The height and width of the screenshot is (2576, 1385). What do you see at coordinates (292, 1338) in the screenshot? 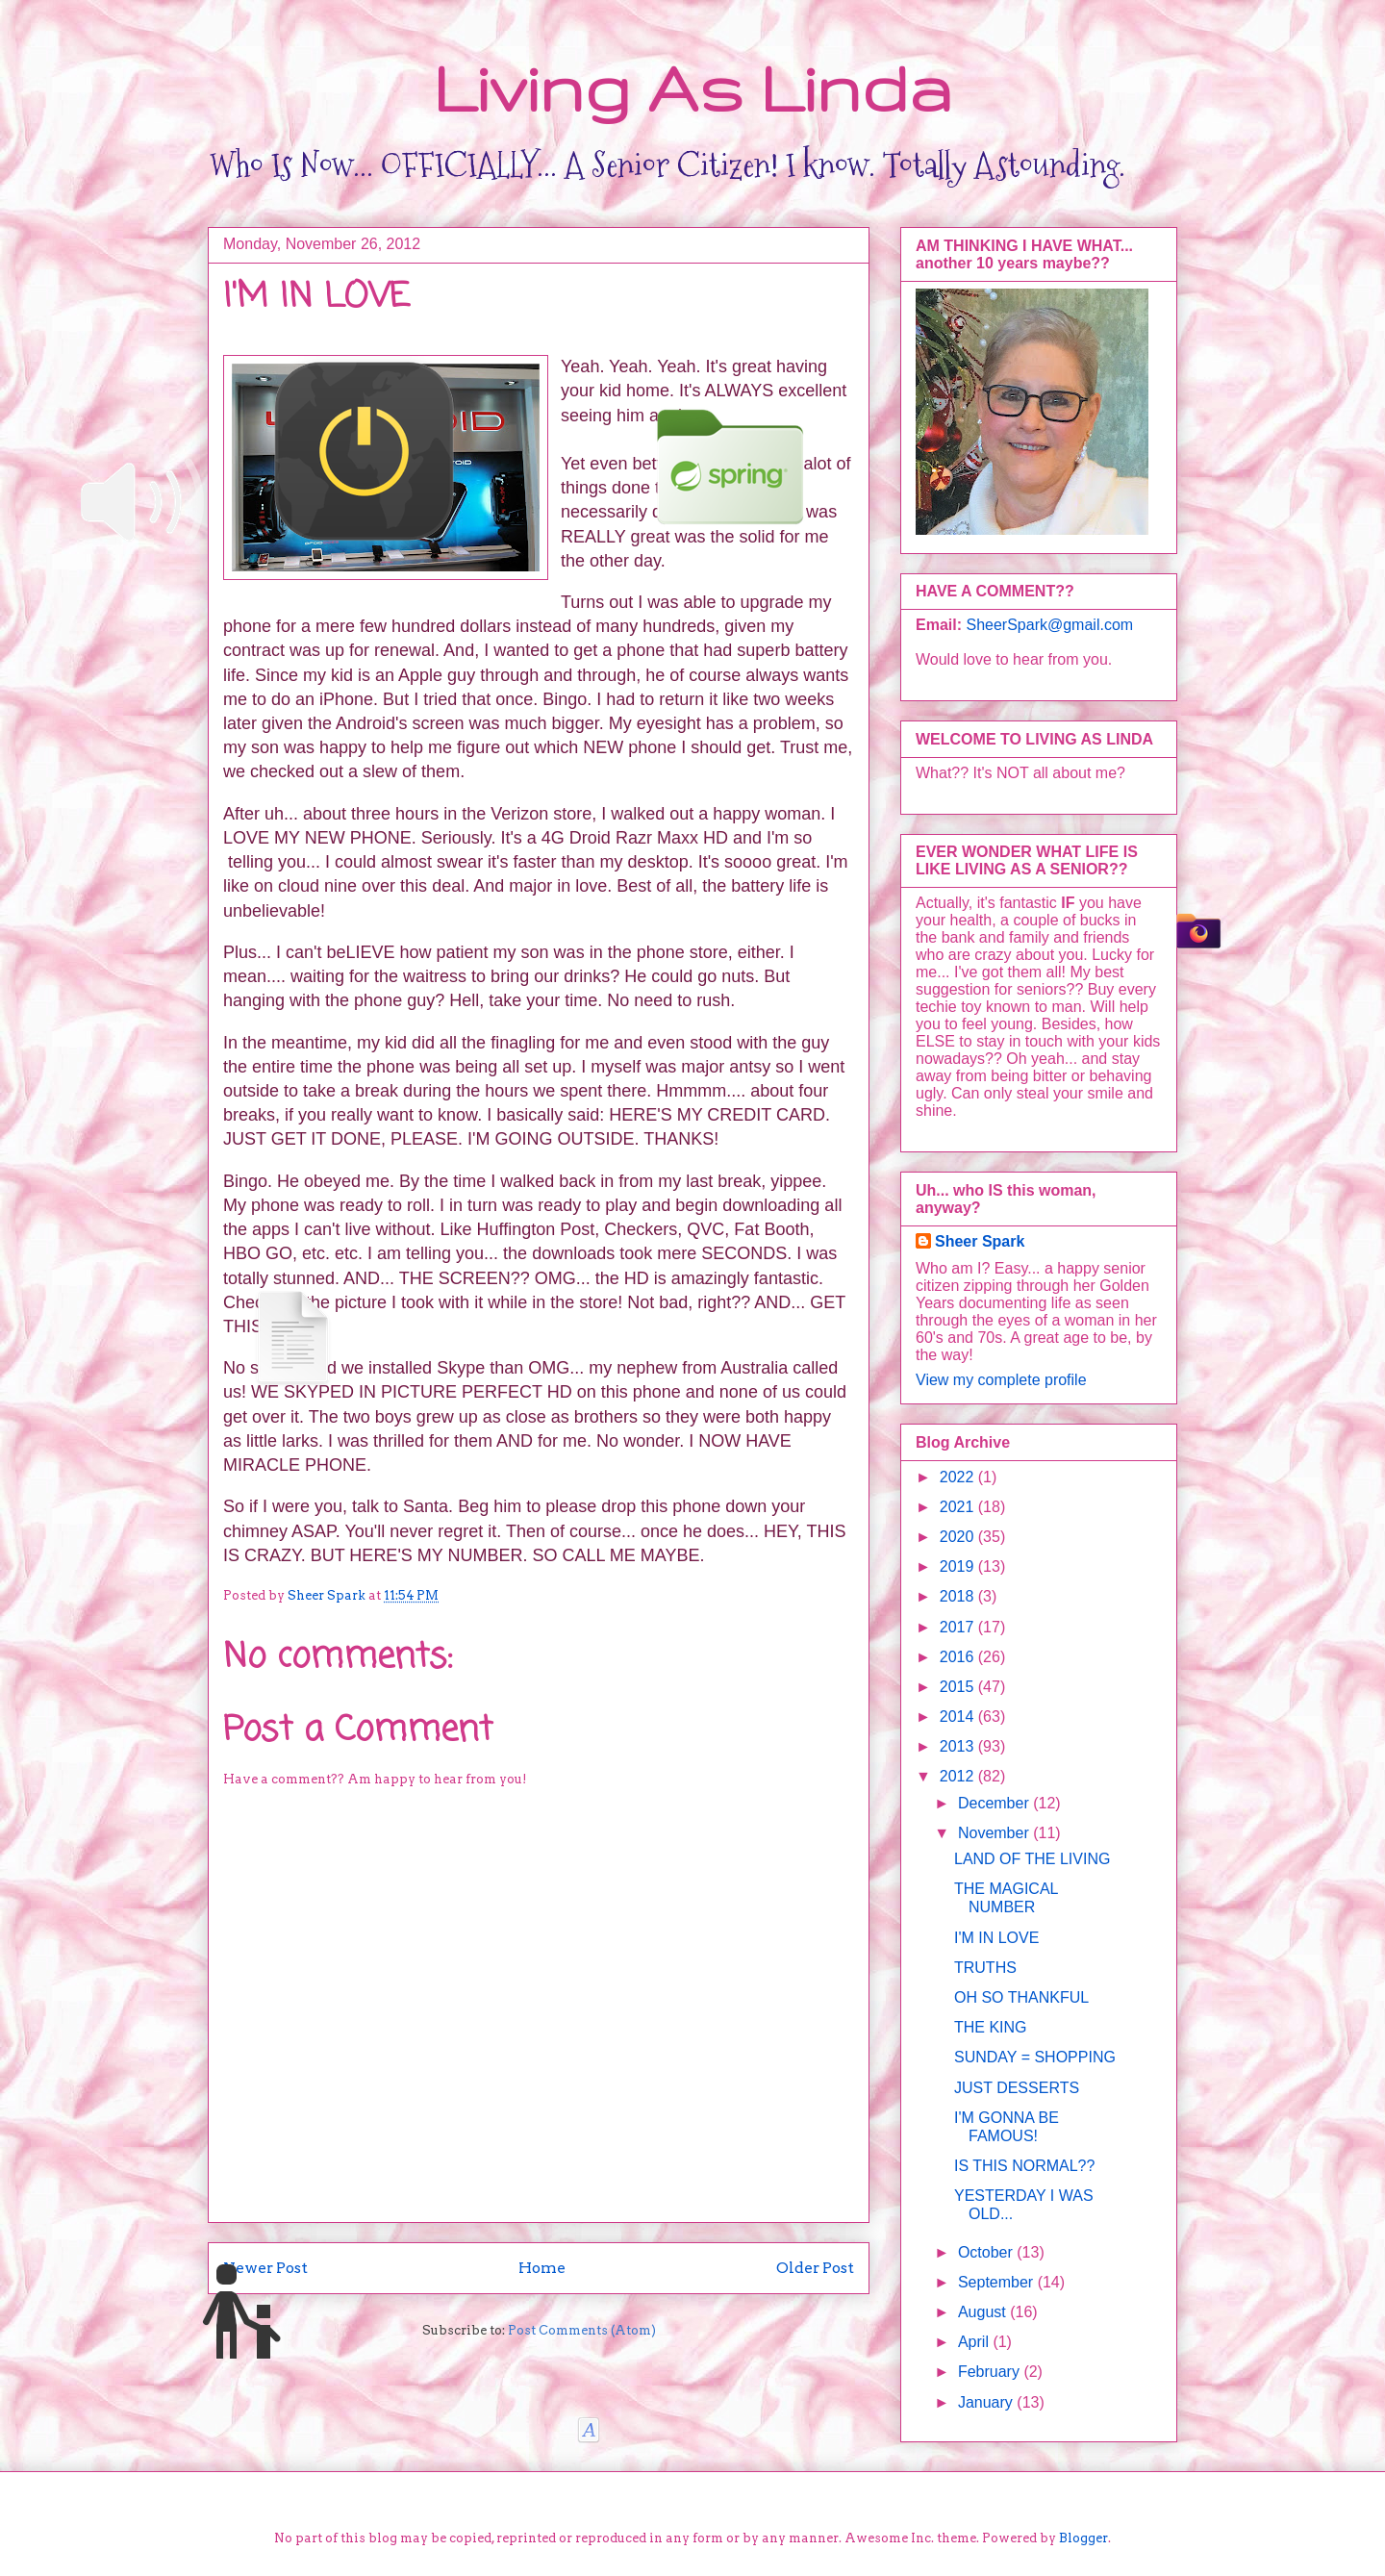
I see `a plain text file` at bounding box center [292, 1338].